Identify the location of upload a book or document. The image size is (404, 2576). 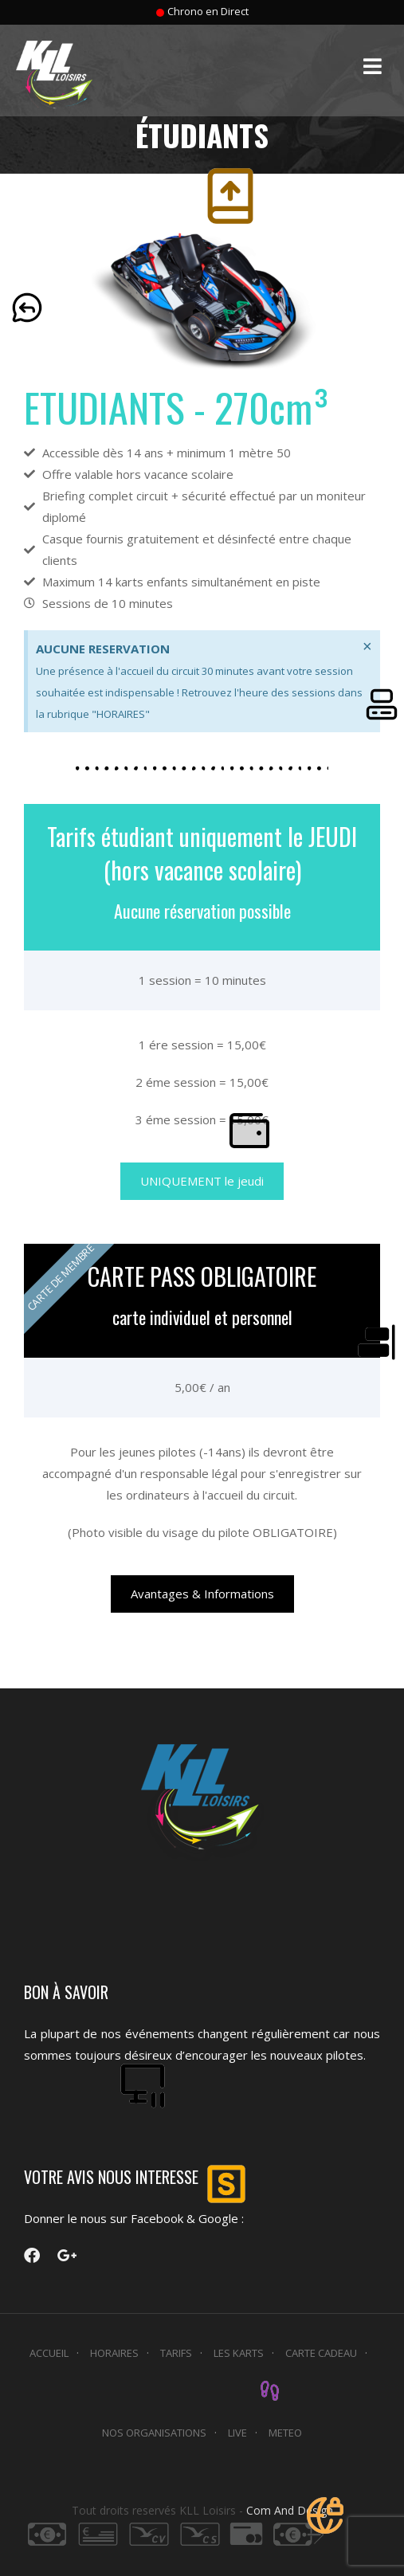
(230, 196).